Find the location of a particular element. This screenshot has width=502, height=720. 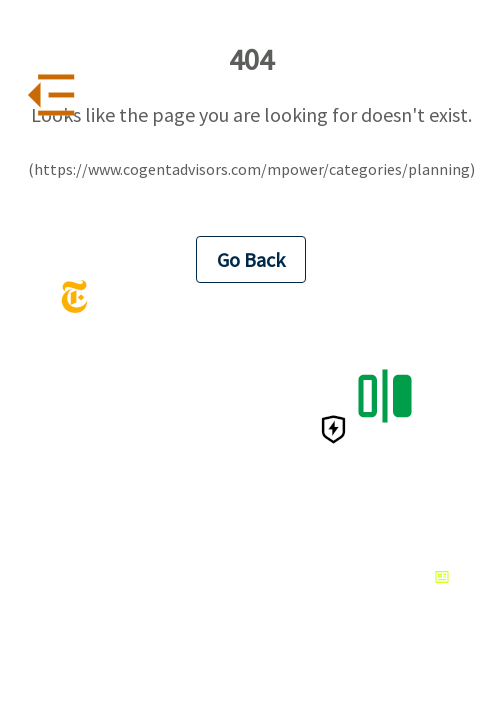

open the new york times app is located at coordinates (74, 296).